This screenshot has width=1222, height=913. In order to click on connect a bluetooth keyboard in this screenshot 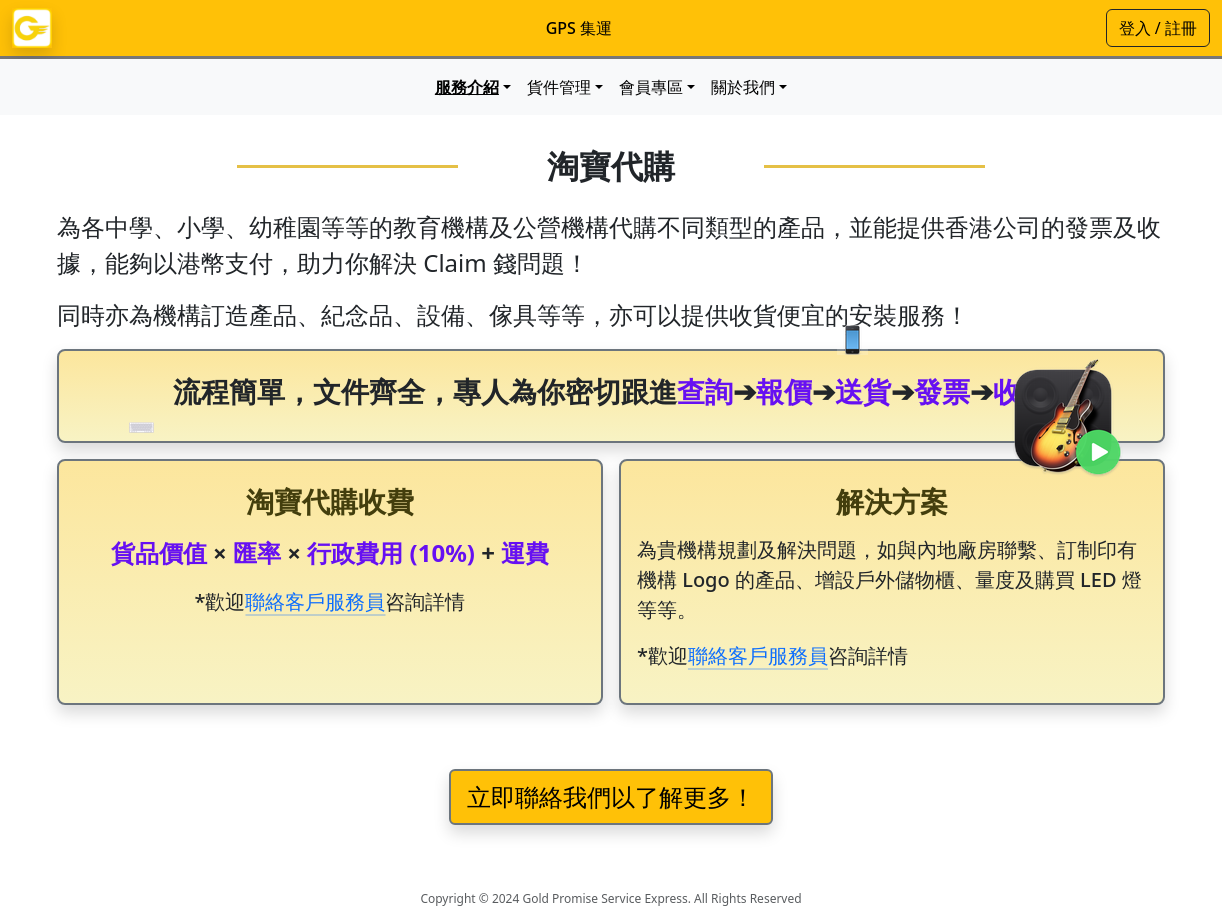, I will do `click(141, 427)`.